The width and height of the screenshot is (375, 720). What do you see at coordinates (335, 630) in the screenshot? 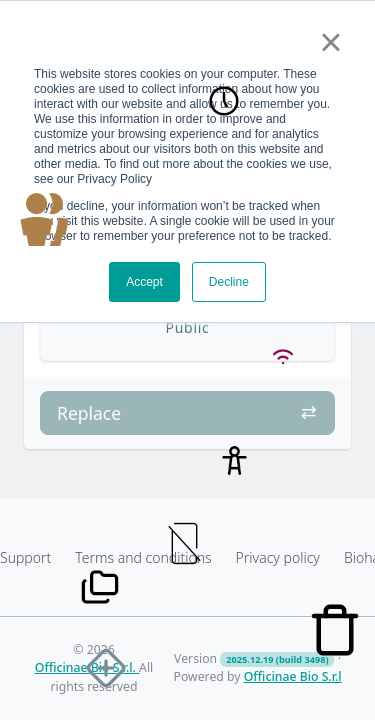
I see `delete selected item` at bounding box center [335, 630].